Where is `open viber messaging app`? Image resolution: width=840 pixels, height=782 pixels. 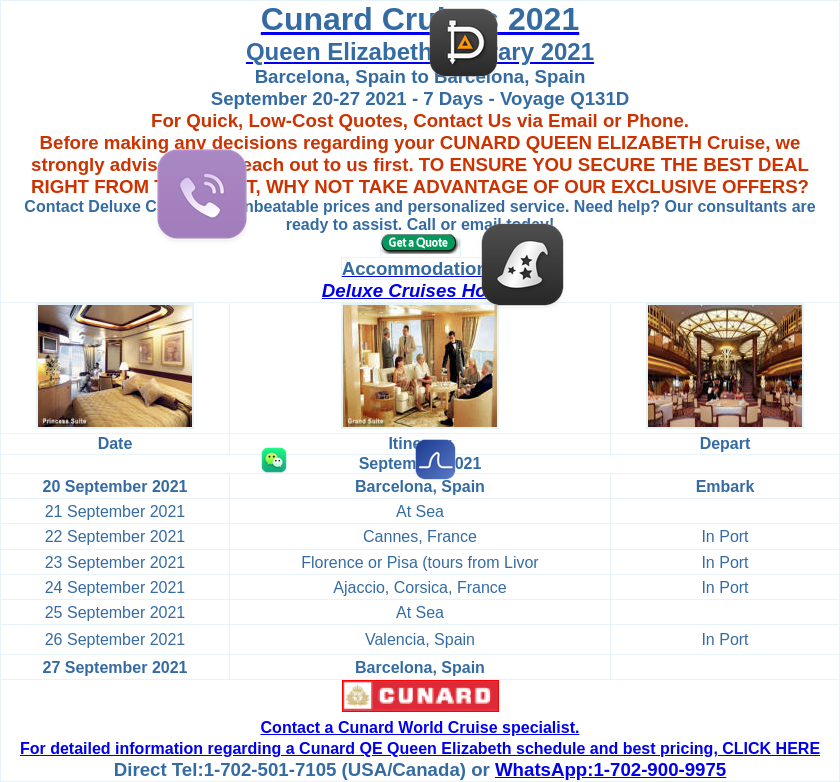
open viber messaging app is located at coordinates (202, 194).